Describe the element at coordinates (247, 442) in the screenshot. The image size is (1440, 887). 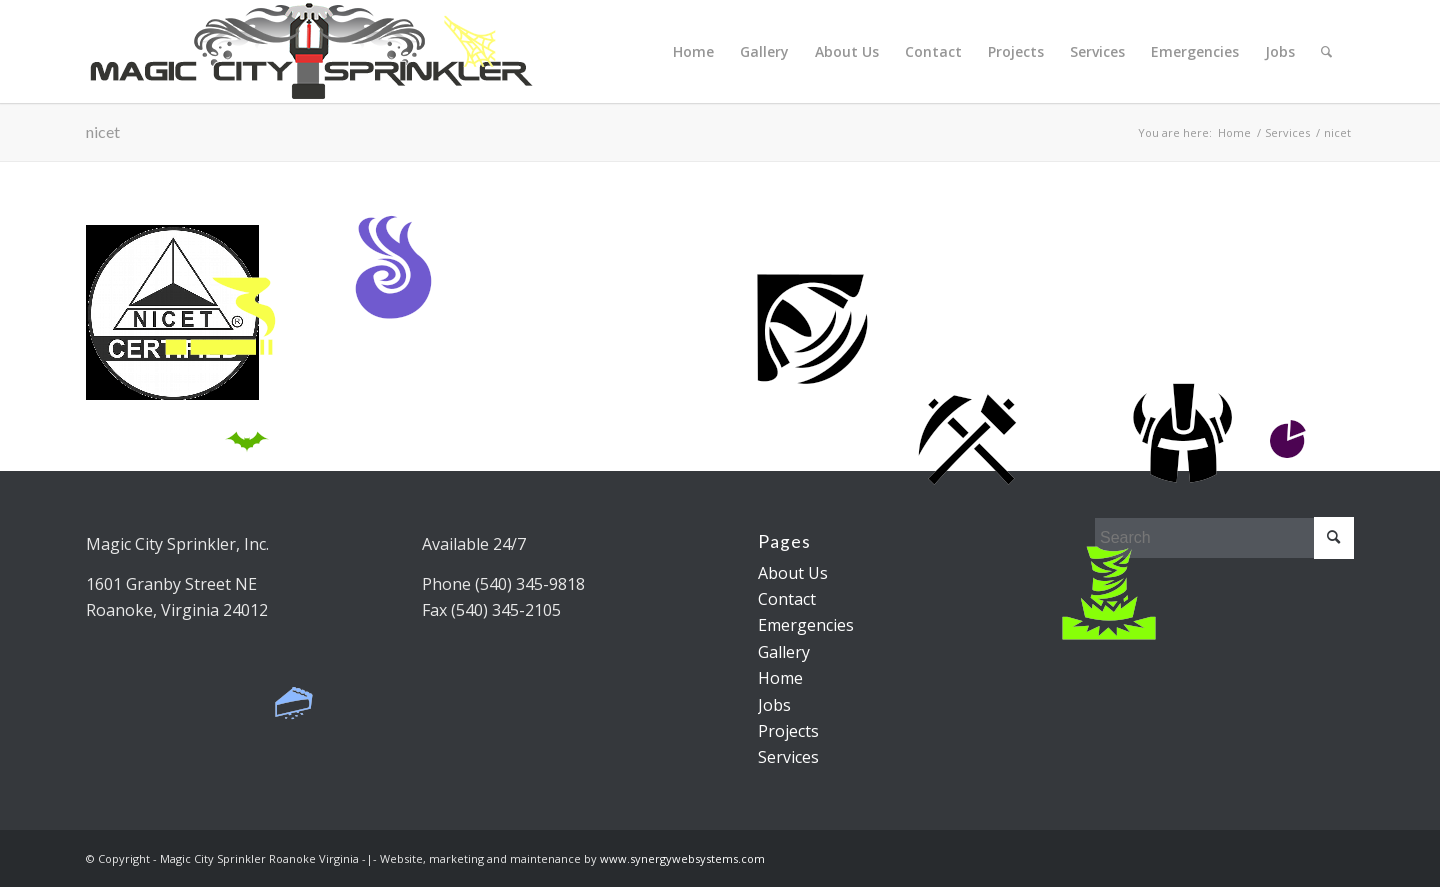
I see `indicates halloween or spooky theme content` at that location.